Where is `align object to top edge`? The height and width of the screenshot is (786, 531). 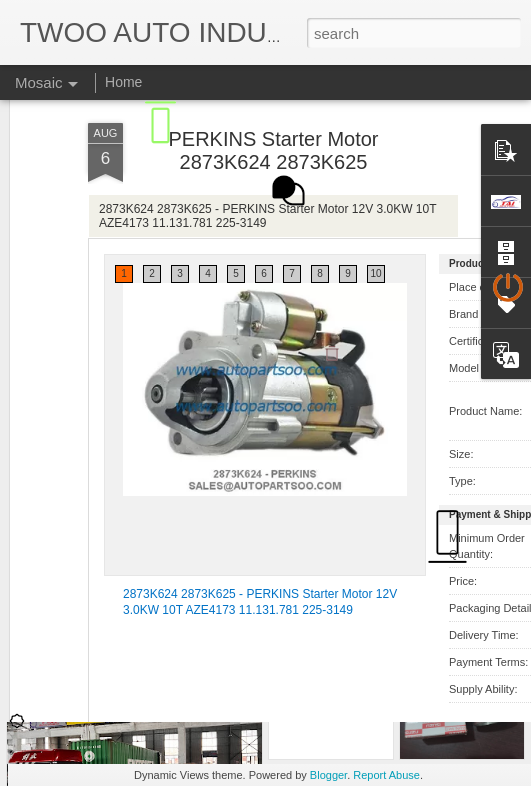 align object to top edge is located at coordinates (160, 121).